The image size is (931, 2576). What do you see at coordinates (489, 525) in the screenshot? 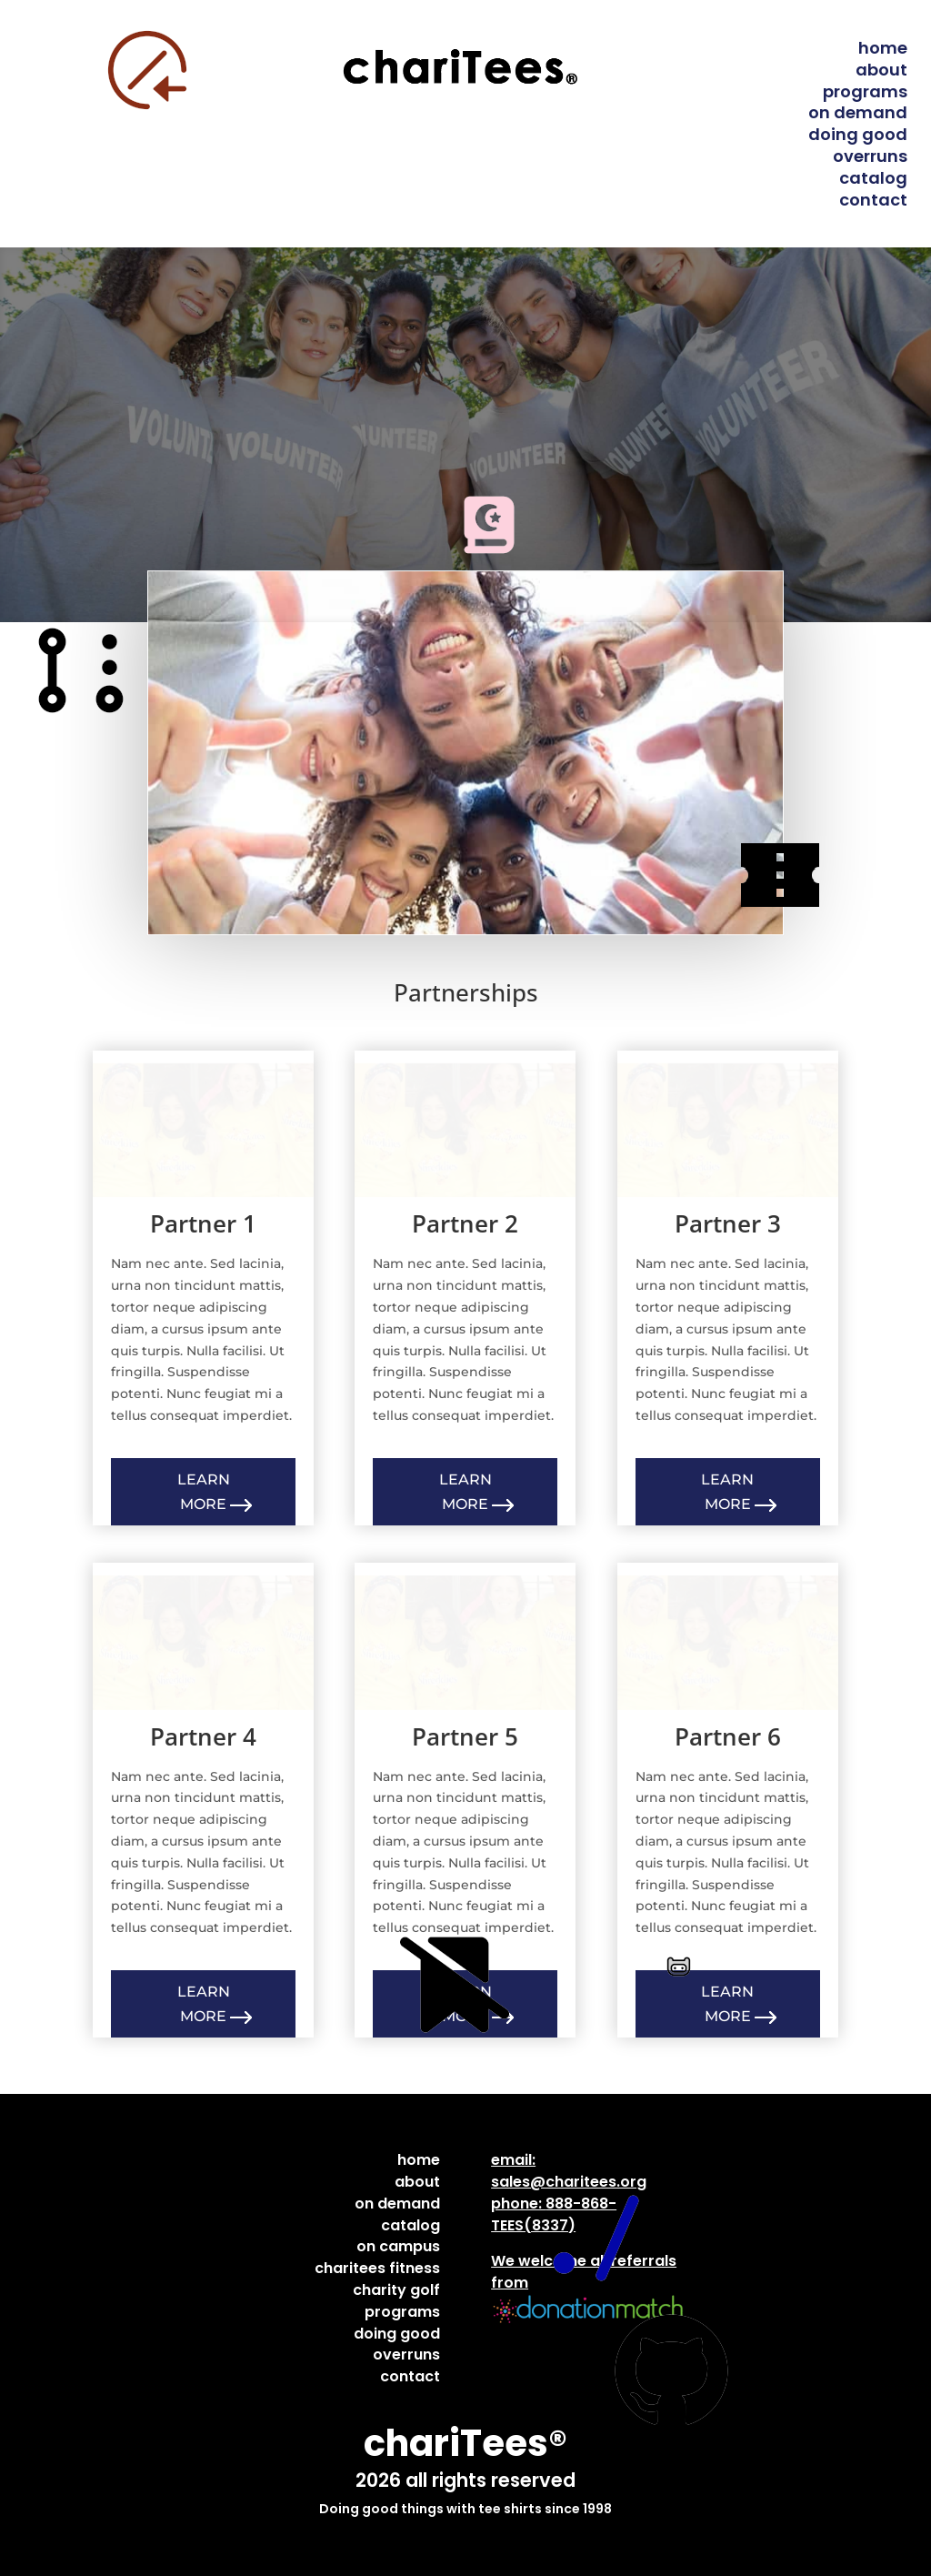
I see `access quran or islamic religious texts` at bounding box center [489, 525].